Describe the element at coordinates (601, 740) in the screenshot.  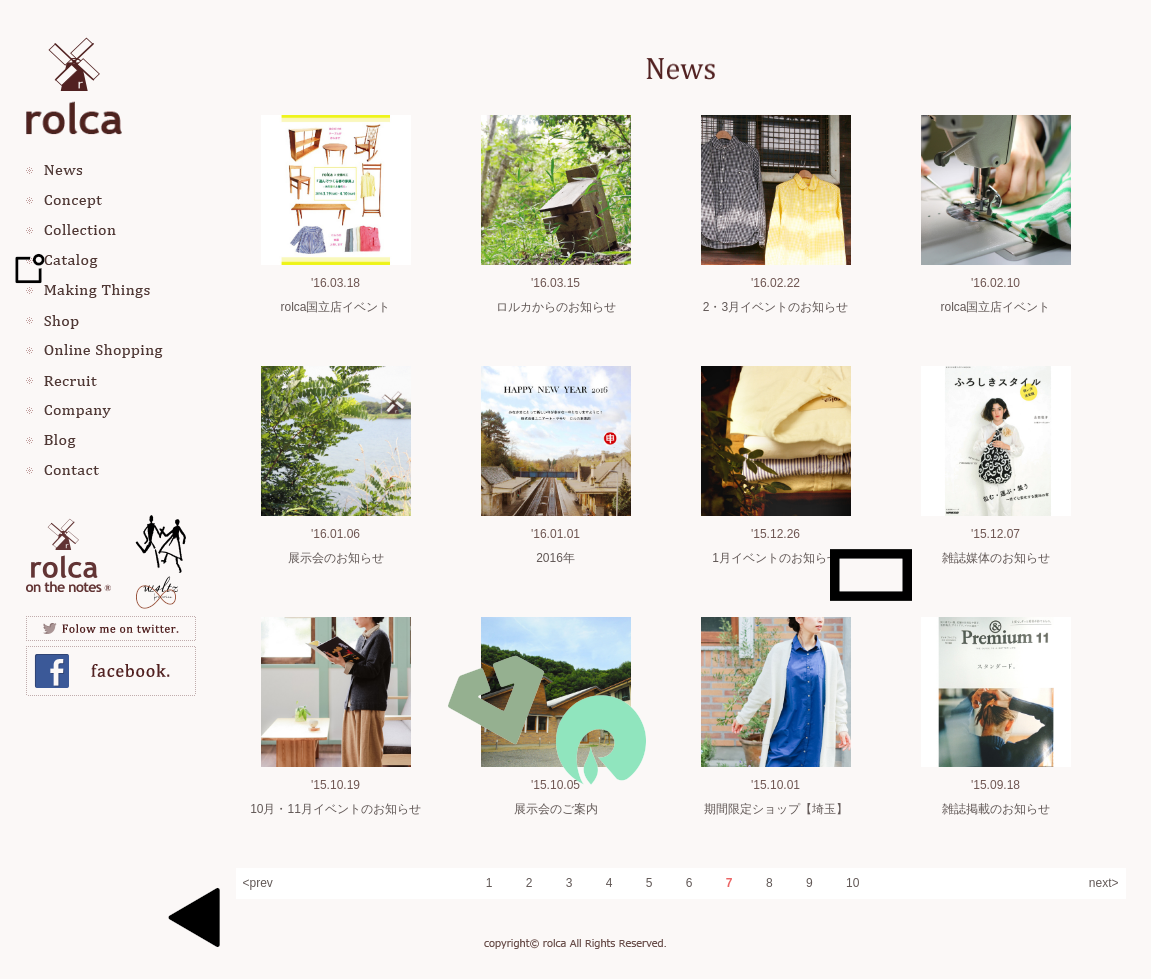
I see `reliance industries limited company logo` at that location.